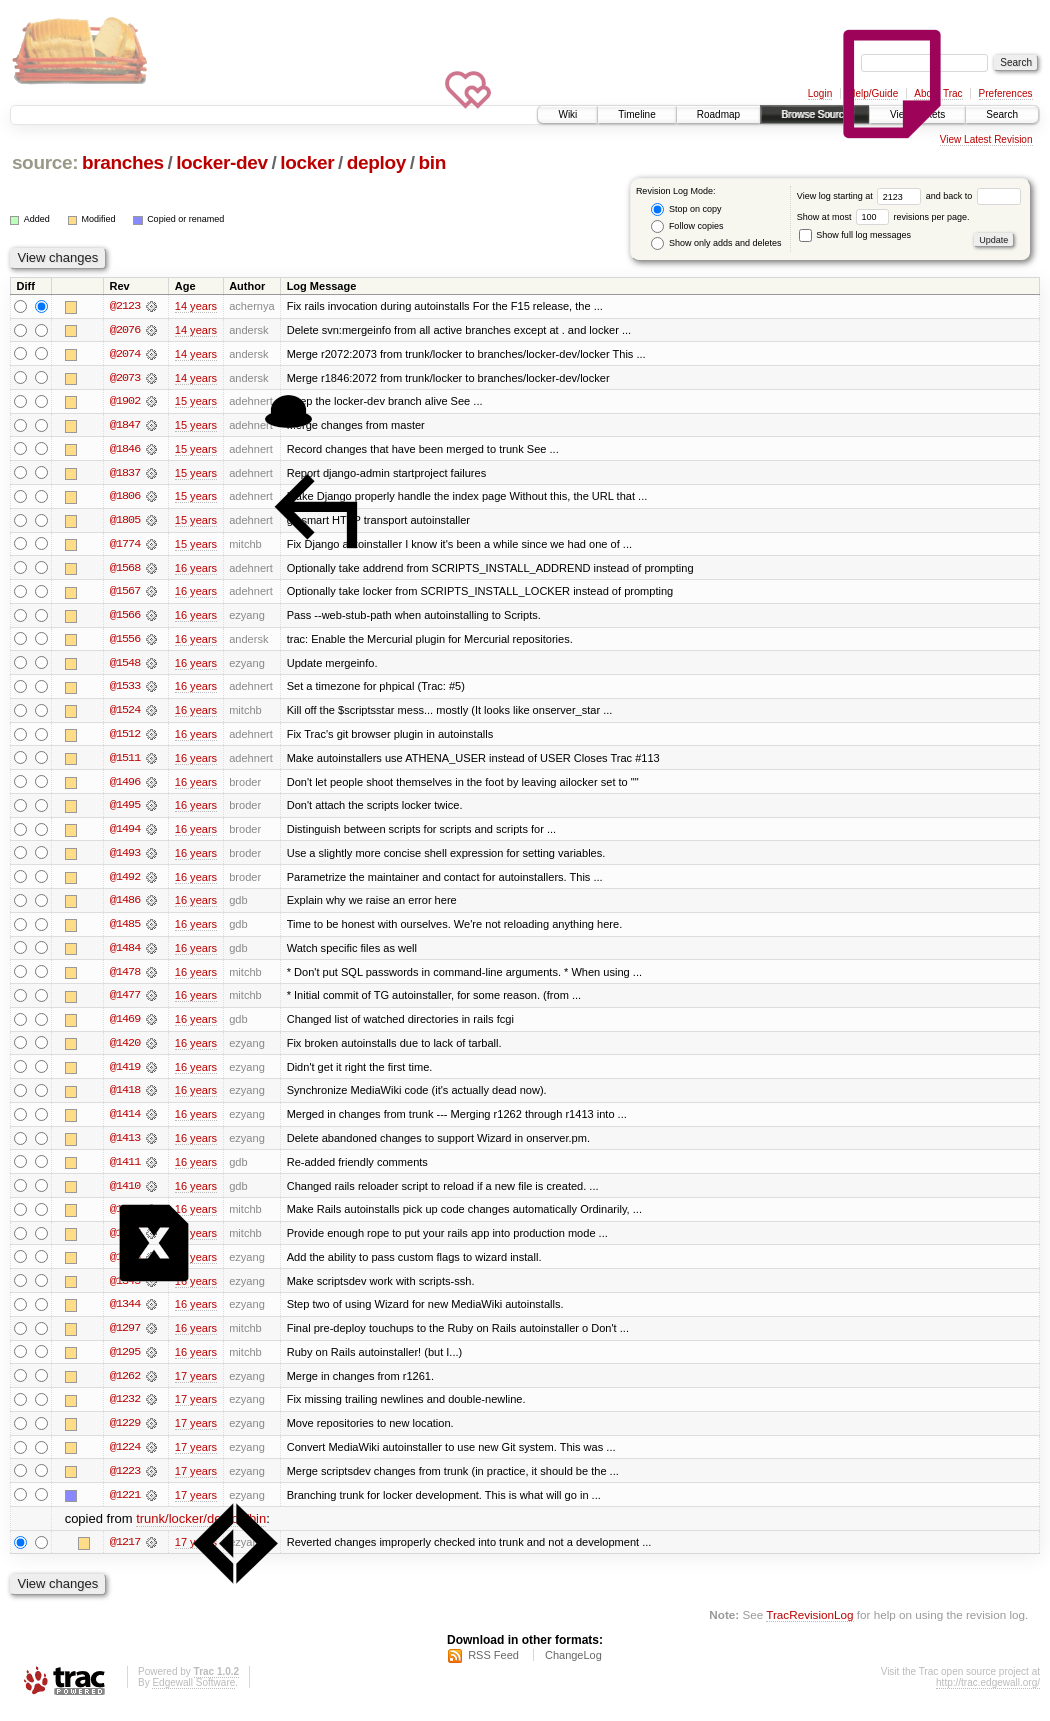 This screenshot has height=1721, width=1050. Describe the element at coordinates (467, 89) in the screenshot. I see `view liked or favorited items` at that location.